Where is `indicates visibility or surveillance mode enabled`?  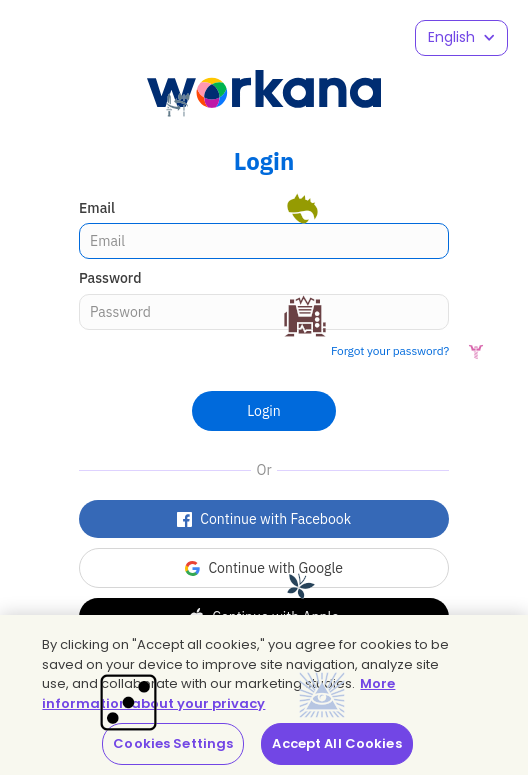 indicates visibility or surveillance mode enabled is located at coordinates (322, 695).